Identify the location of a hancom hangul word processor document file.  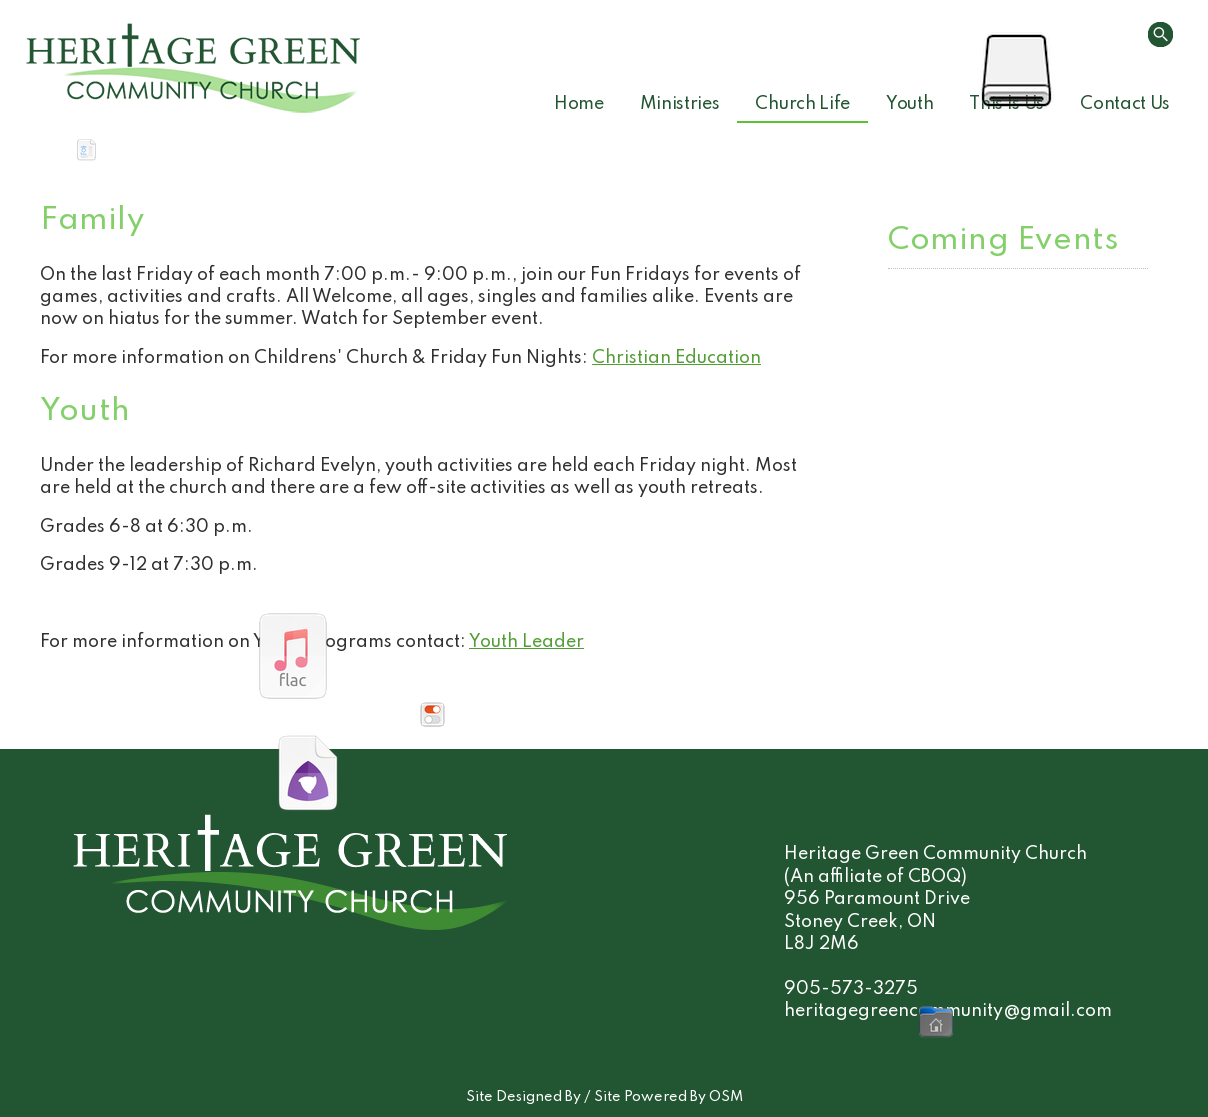
(86, 149).